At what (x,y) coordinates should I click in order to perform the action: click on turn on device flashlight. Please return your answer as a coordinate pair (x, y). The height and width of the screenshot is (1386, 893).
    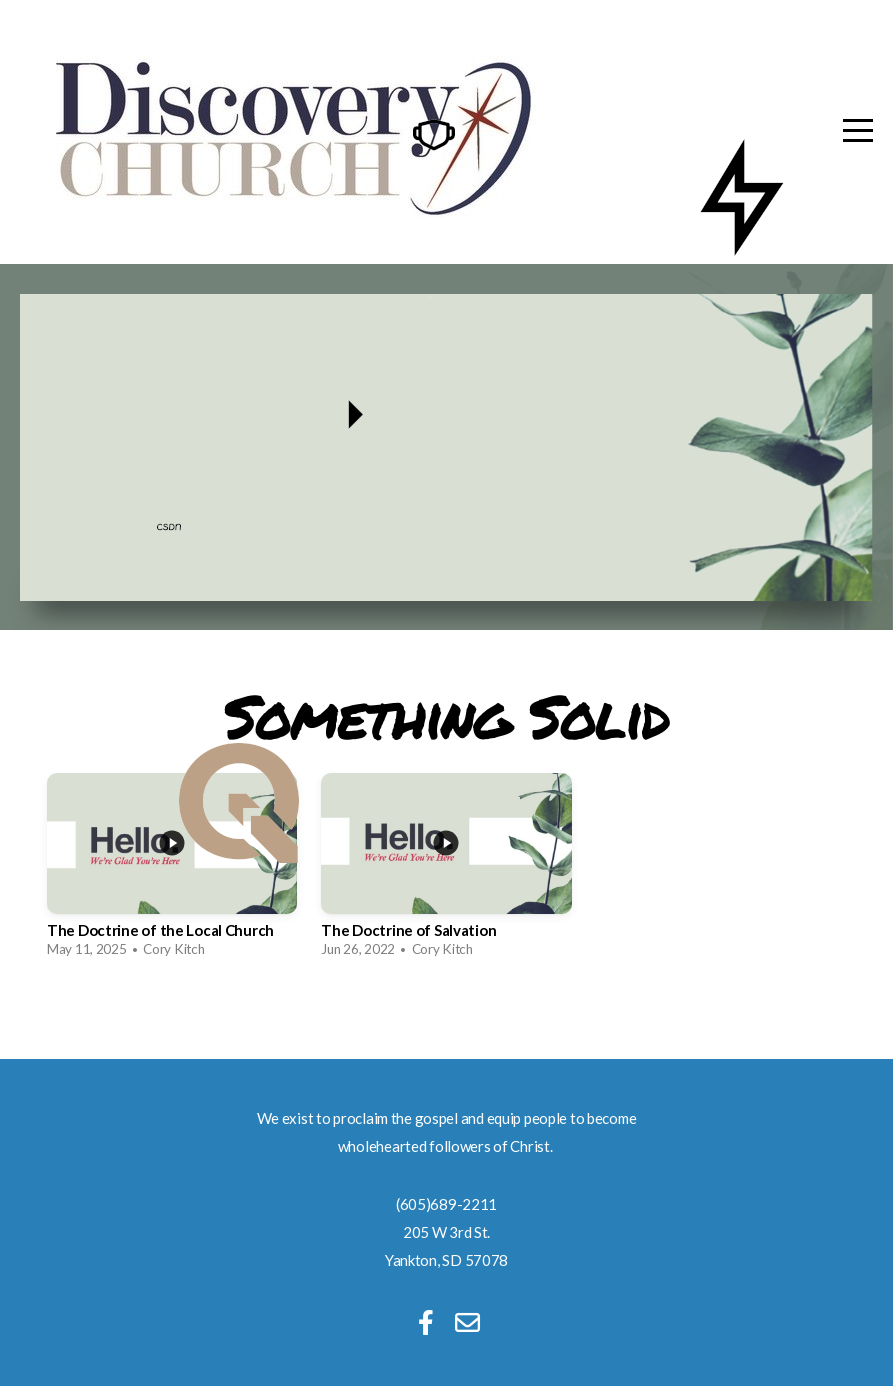
    Looking at the image, I should click on (739, 197).